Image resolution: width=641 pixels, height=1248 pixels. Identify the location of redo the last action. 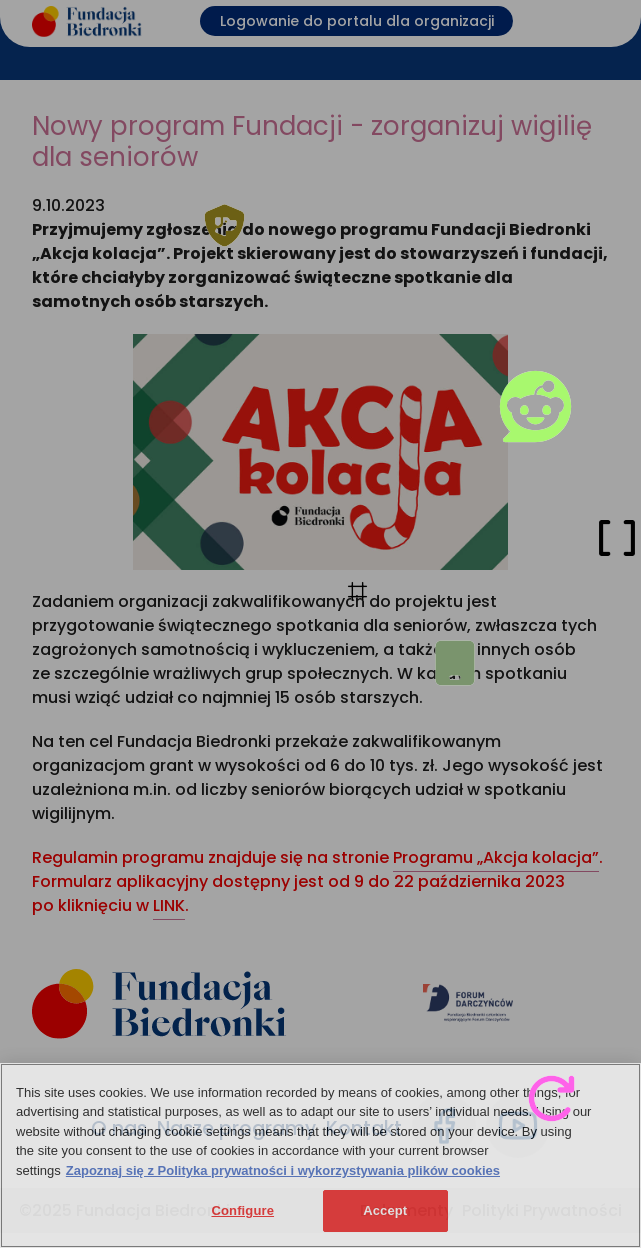
(551, 1098).